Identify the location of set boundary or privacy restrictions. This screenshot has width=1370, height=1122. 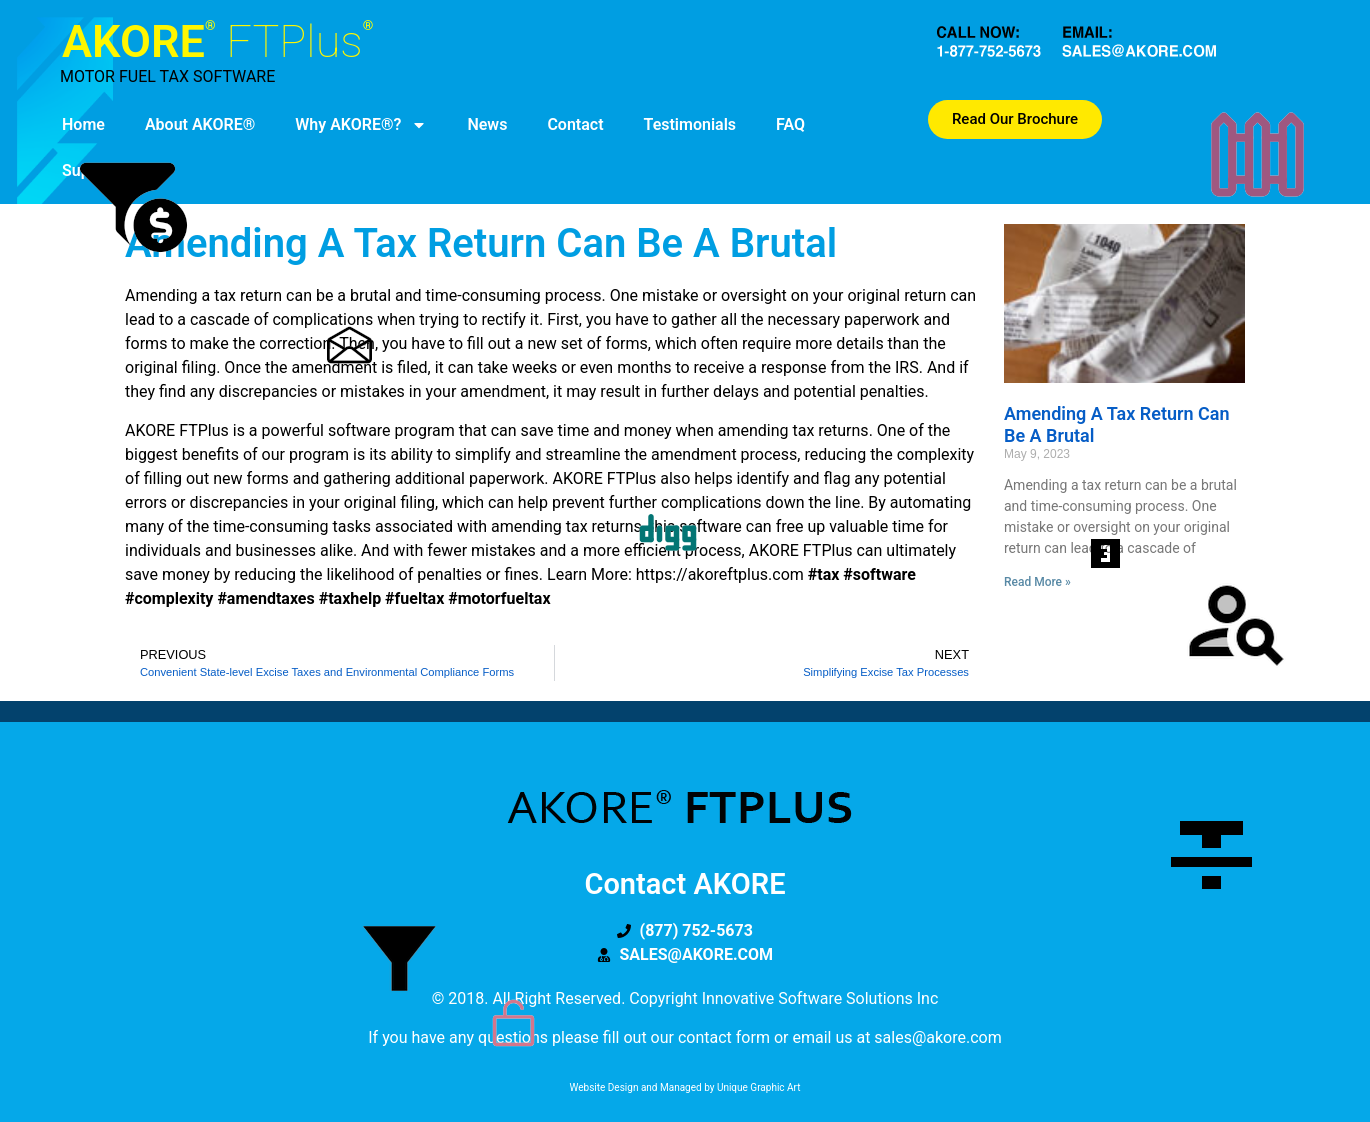
(1257, 154).